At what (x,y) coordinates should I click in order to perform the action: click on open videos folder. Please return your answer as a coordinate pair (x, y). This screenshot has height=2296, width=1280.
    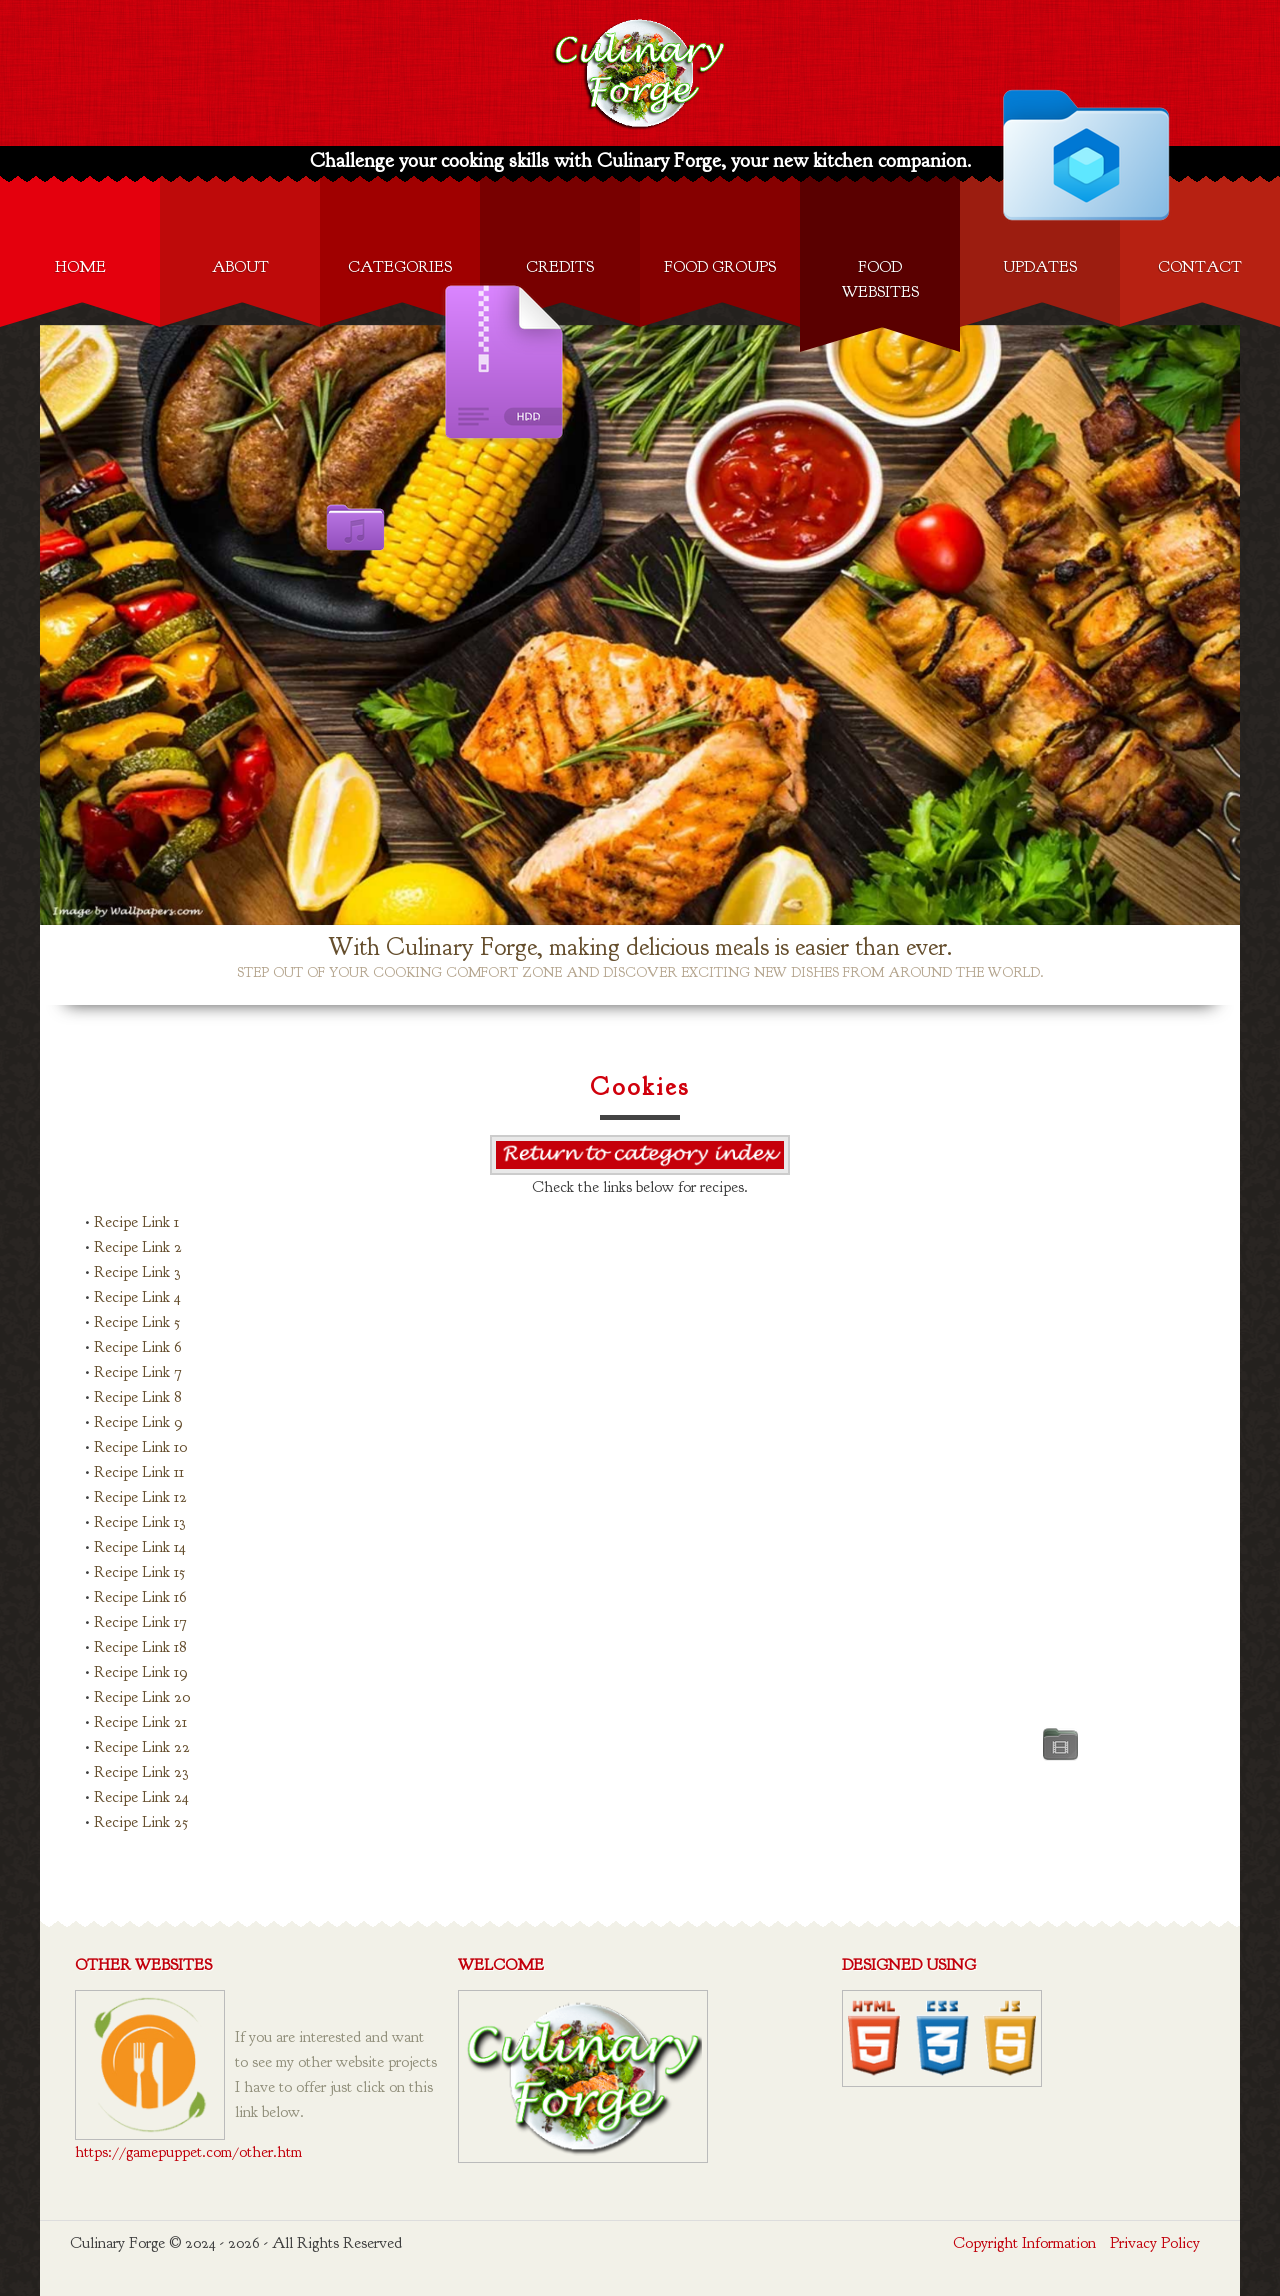
    Looking at the image, I should click on (1060, 1743).